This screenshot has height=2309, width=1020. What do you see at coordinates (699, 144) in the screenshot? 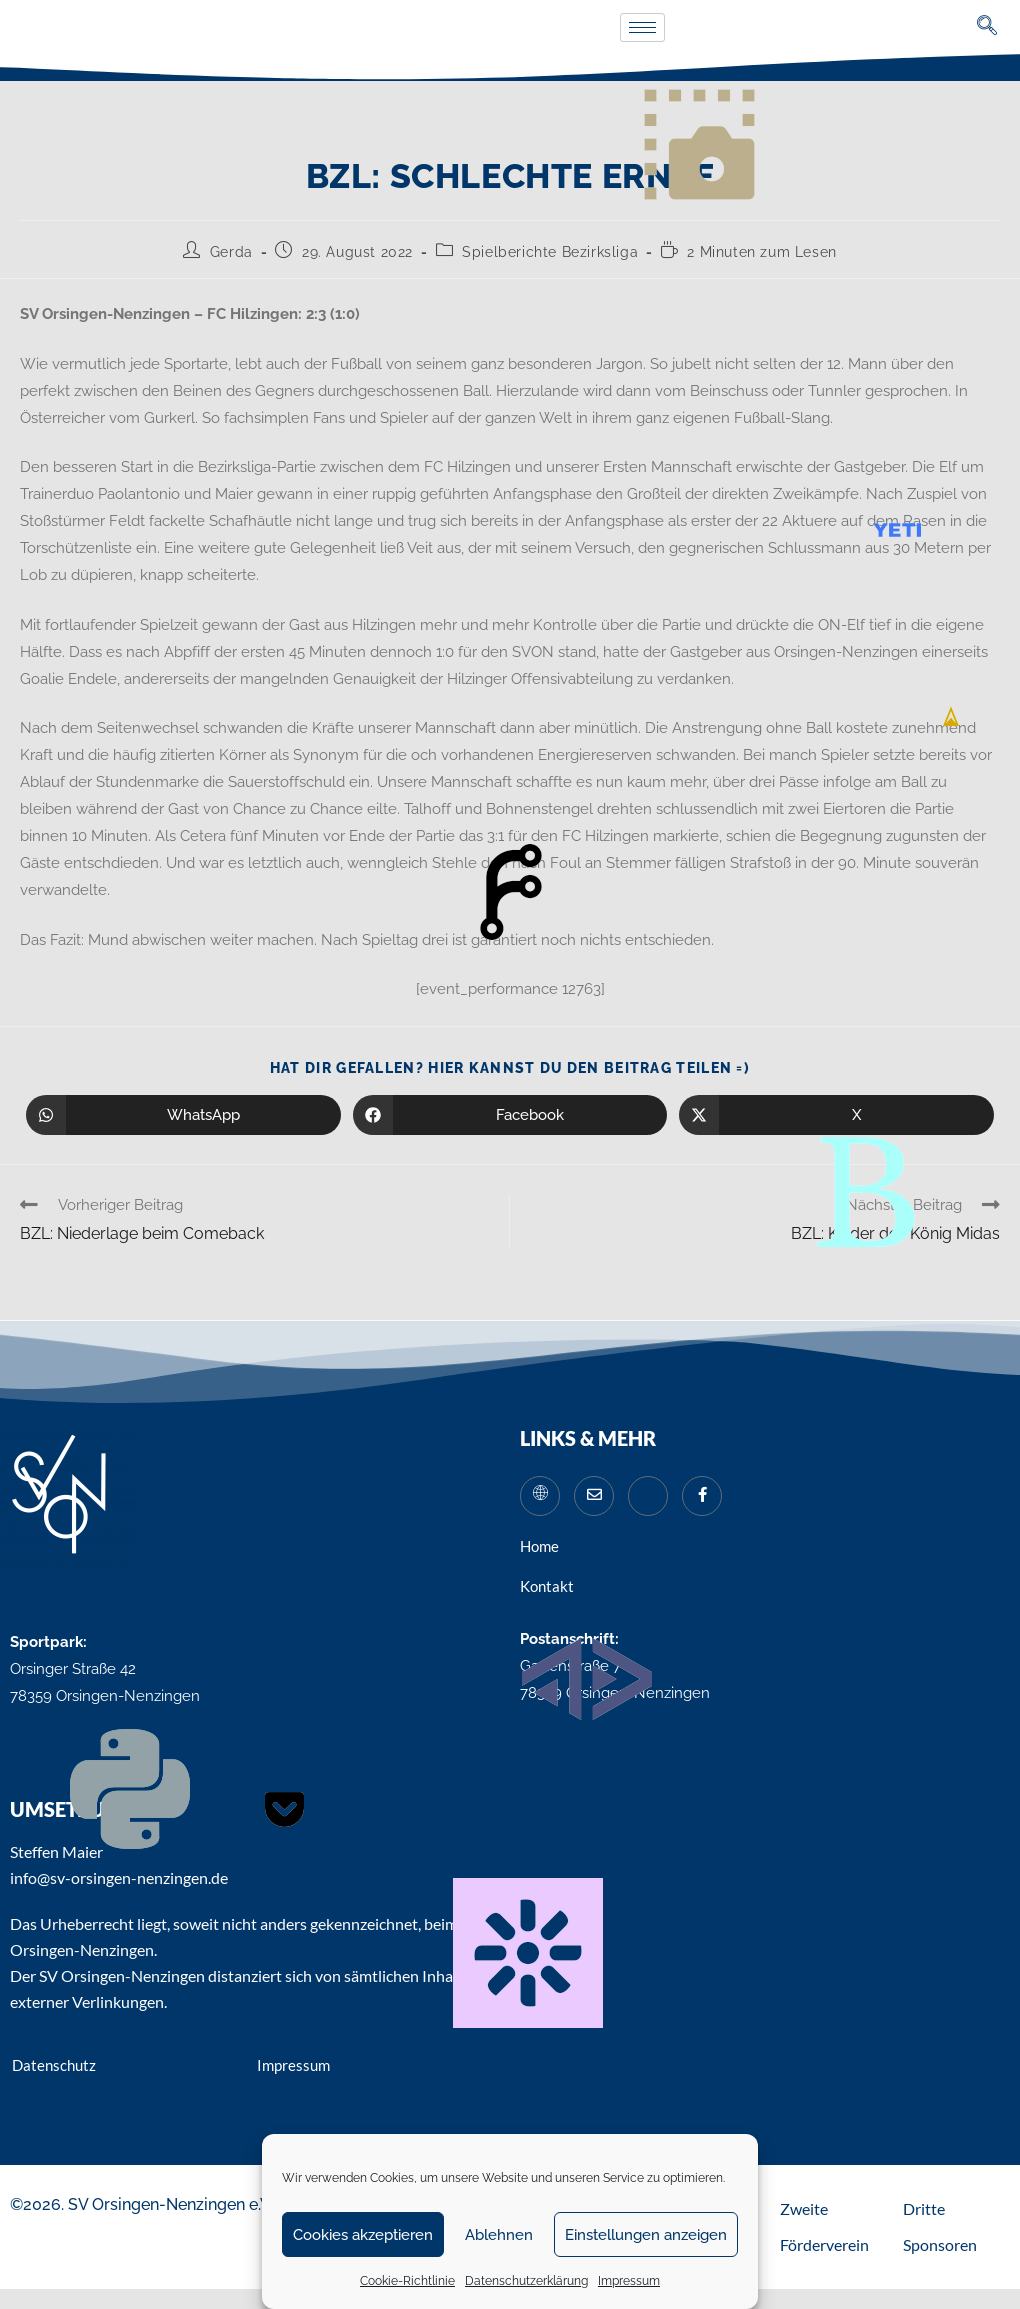
I see `capture a screenshot of the current screen` at bounding box center [699, 144].